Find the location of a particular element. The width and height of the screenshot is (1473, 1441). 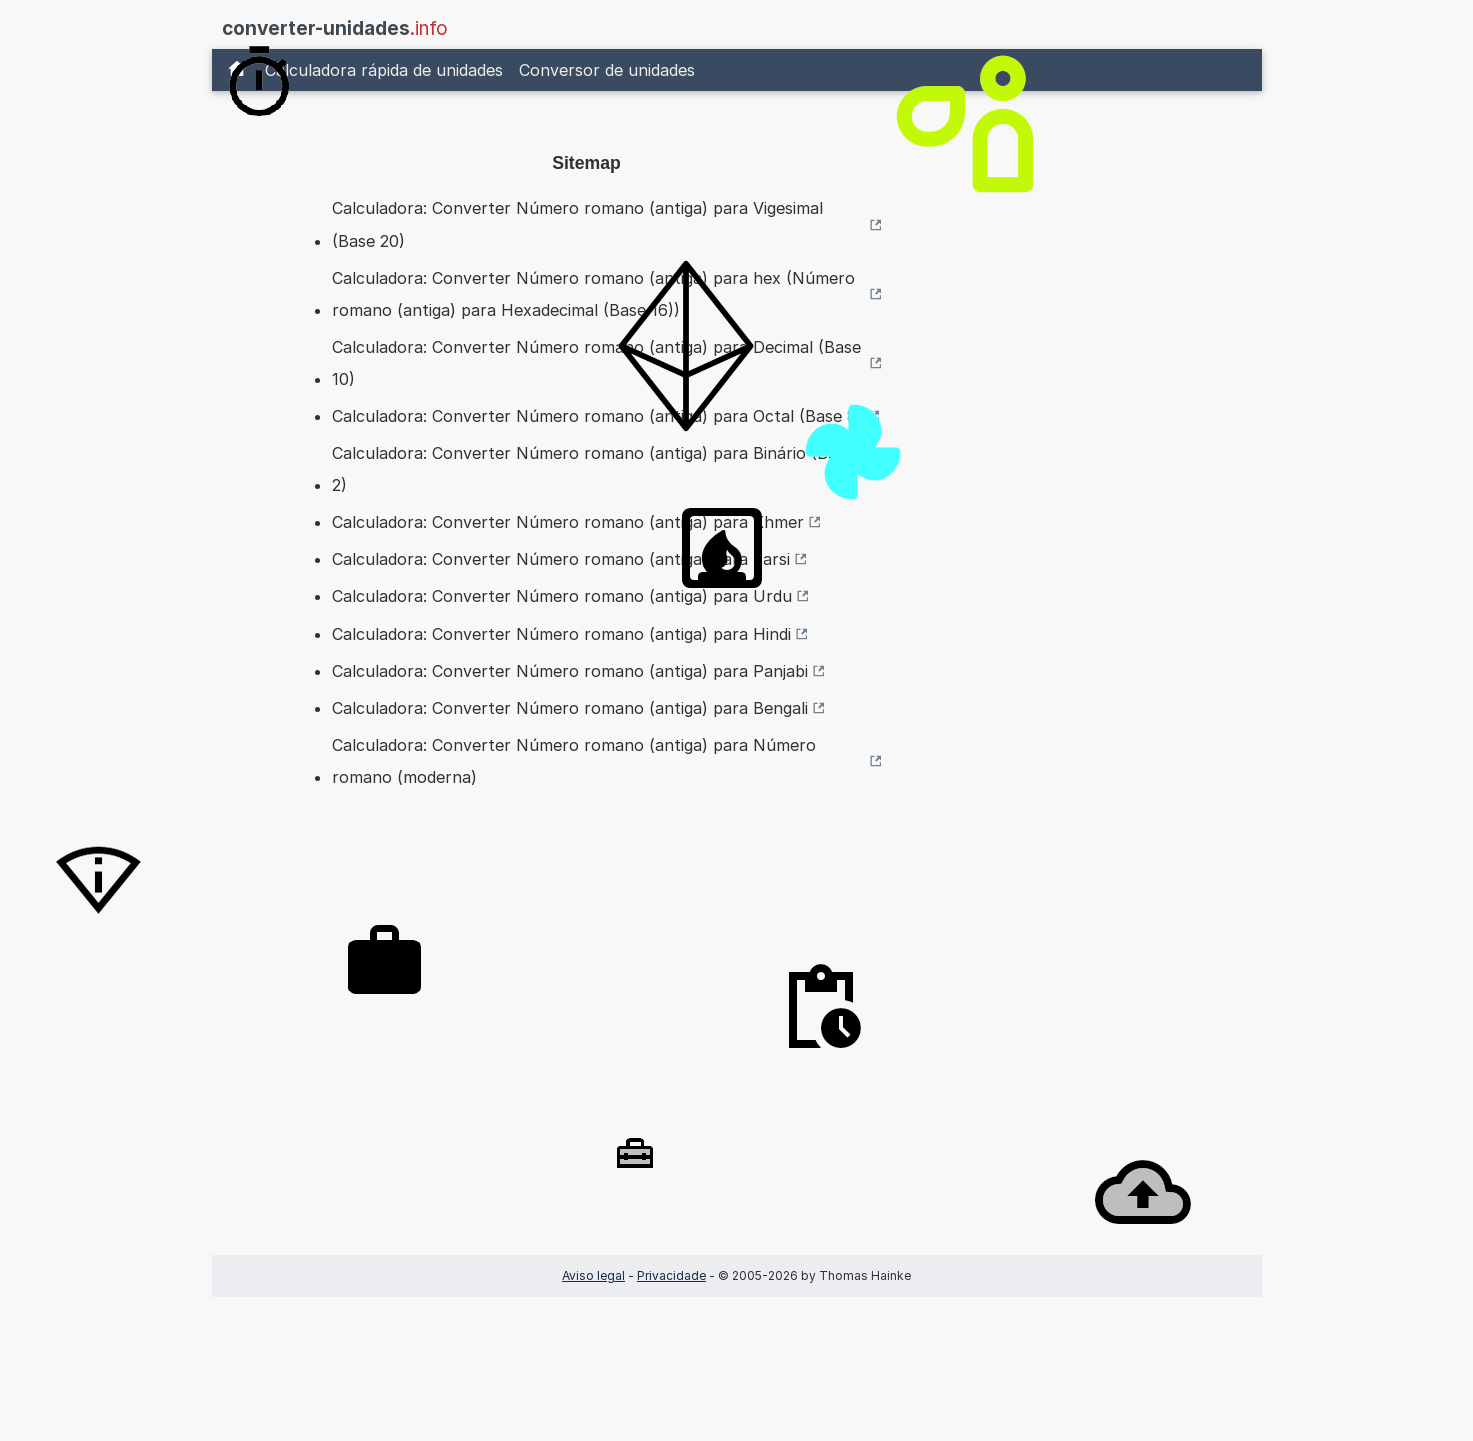

view wifi network information is located at coordinates (98, 878).